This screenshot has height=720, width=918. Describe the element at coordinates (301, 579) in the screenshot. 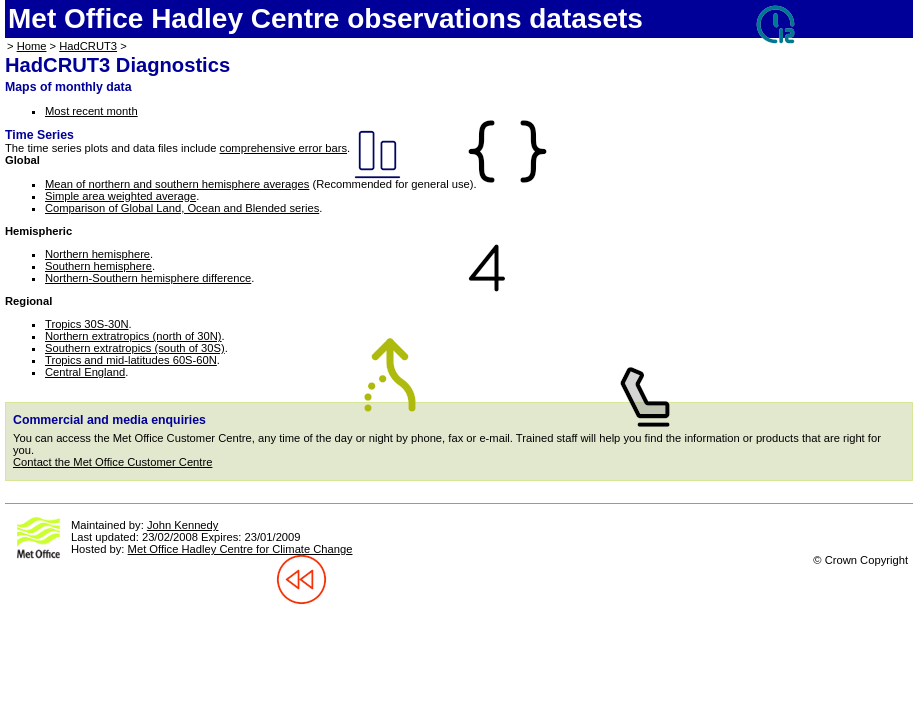

I see `rewind or skip backward in media playback` at that location.